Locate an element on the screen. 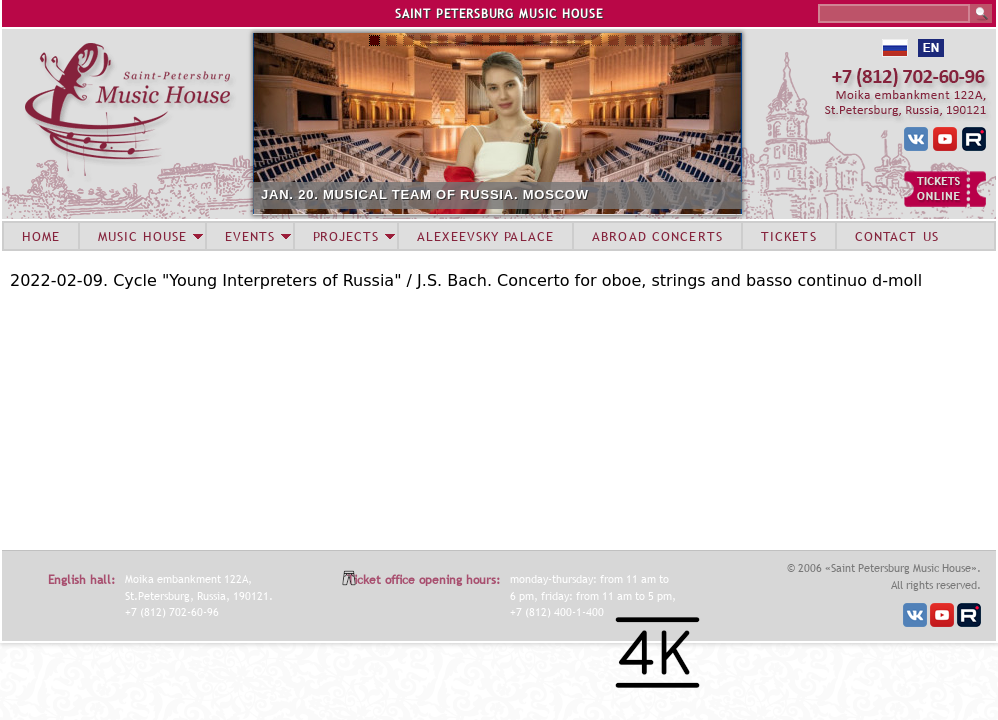 The width and height of the screenshot is (998, 720). browse pants or bottoms category is located at coordinates (349, 578).